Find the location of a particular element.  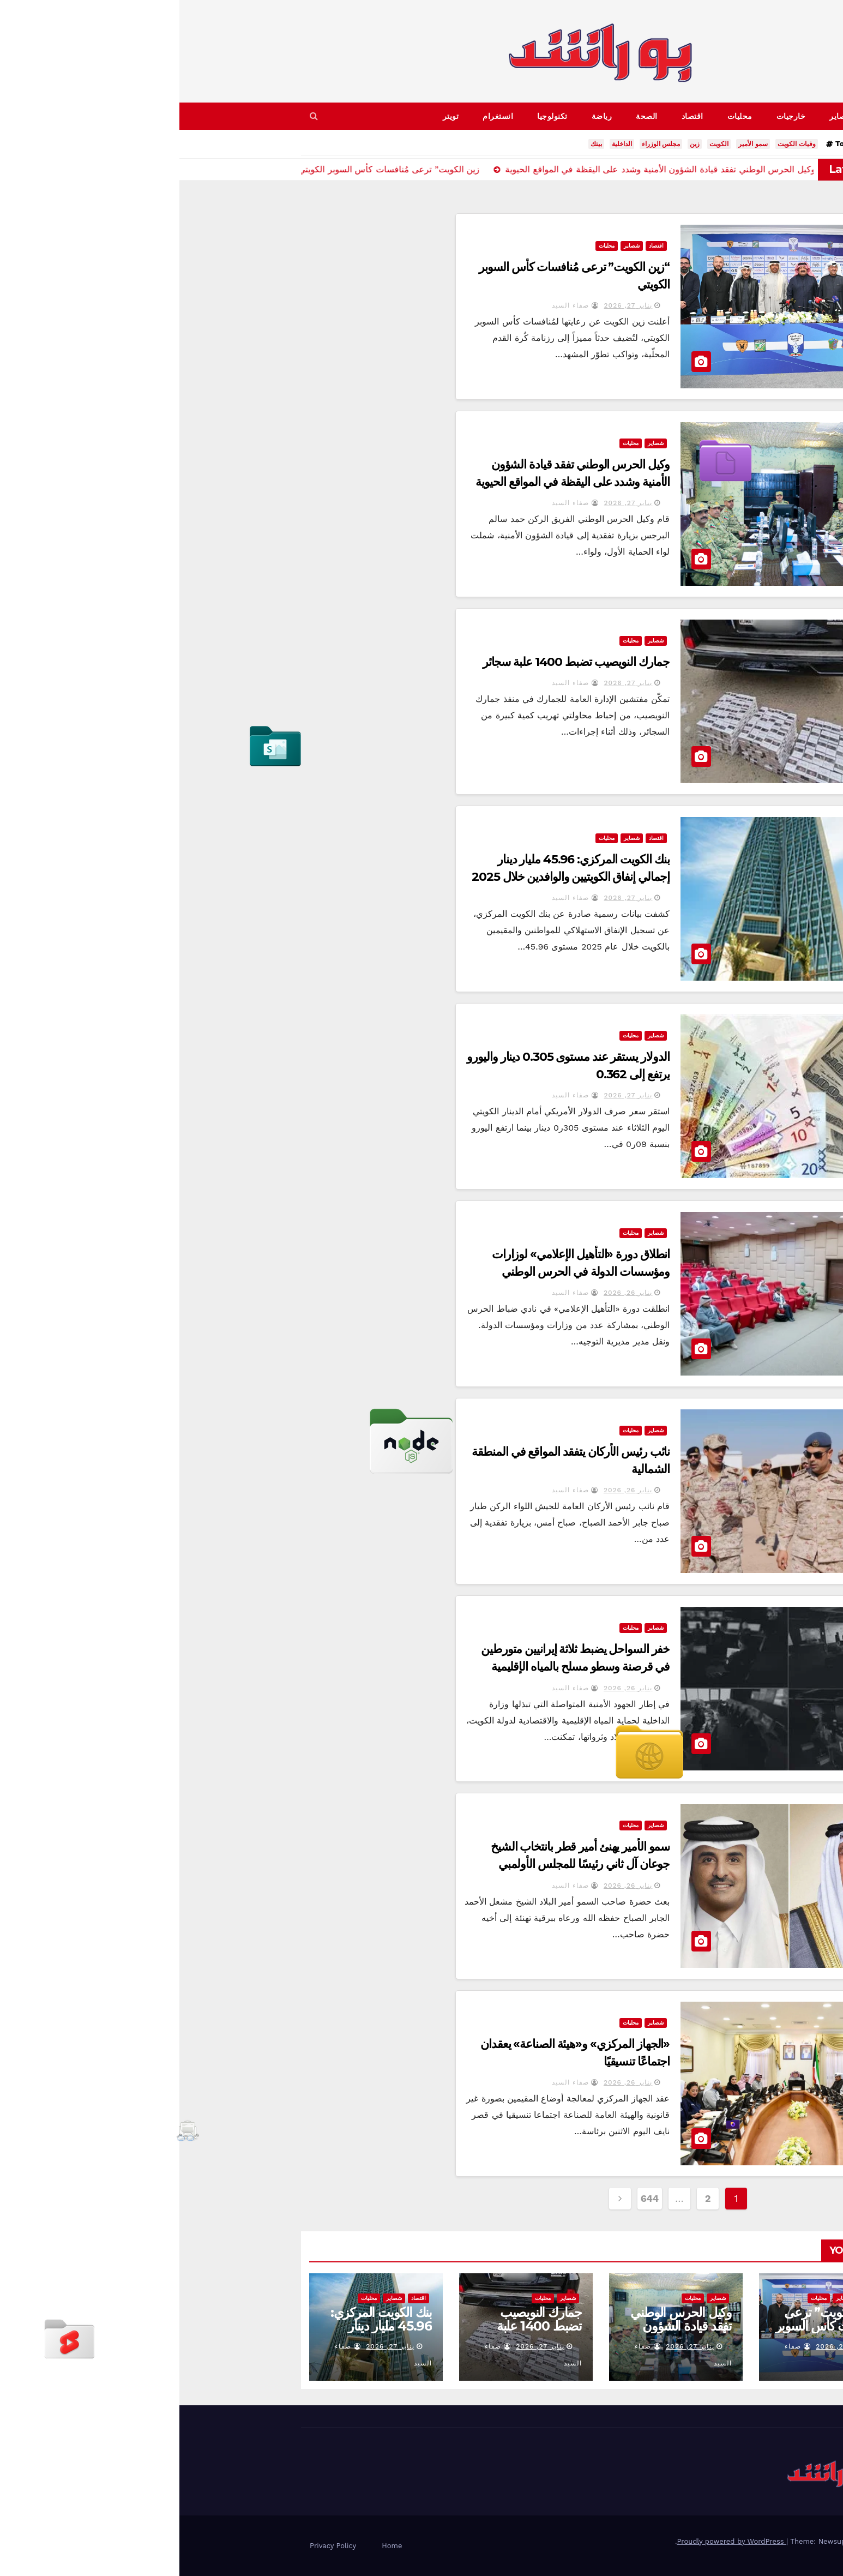

open folder containing microsoft sway files is located at coordinates (275, 747).